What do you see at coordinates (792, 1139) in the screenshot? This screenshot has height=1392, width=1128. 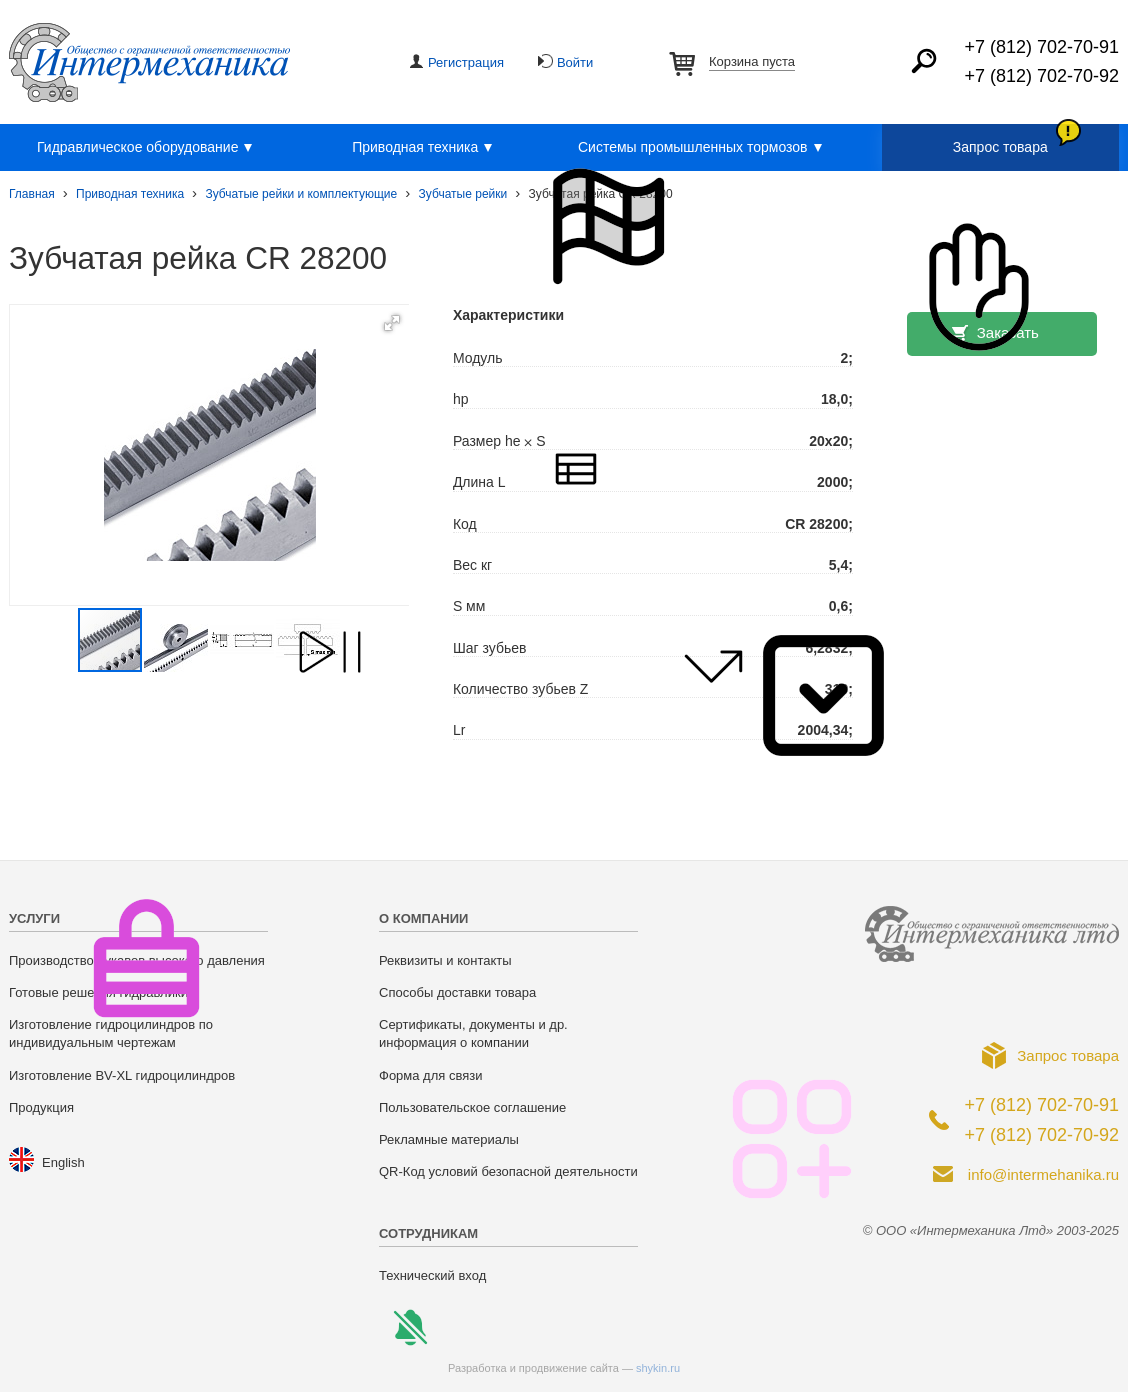 I see `add a new widget or module` at bounding box center [792, 1139].